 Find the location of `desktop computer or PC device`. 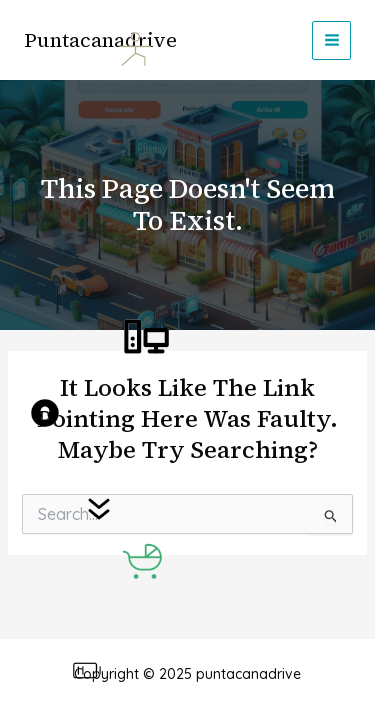

desktop computer or PC device is located at coordinates (145, 336).